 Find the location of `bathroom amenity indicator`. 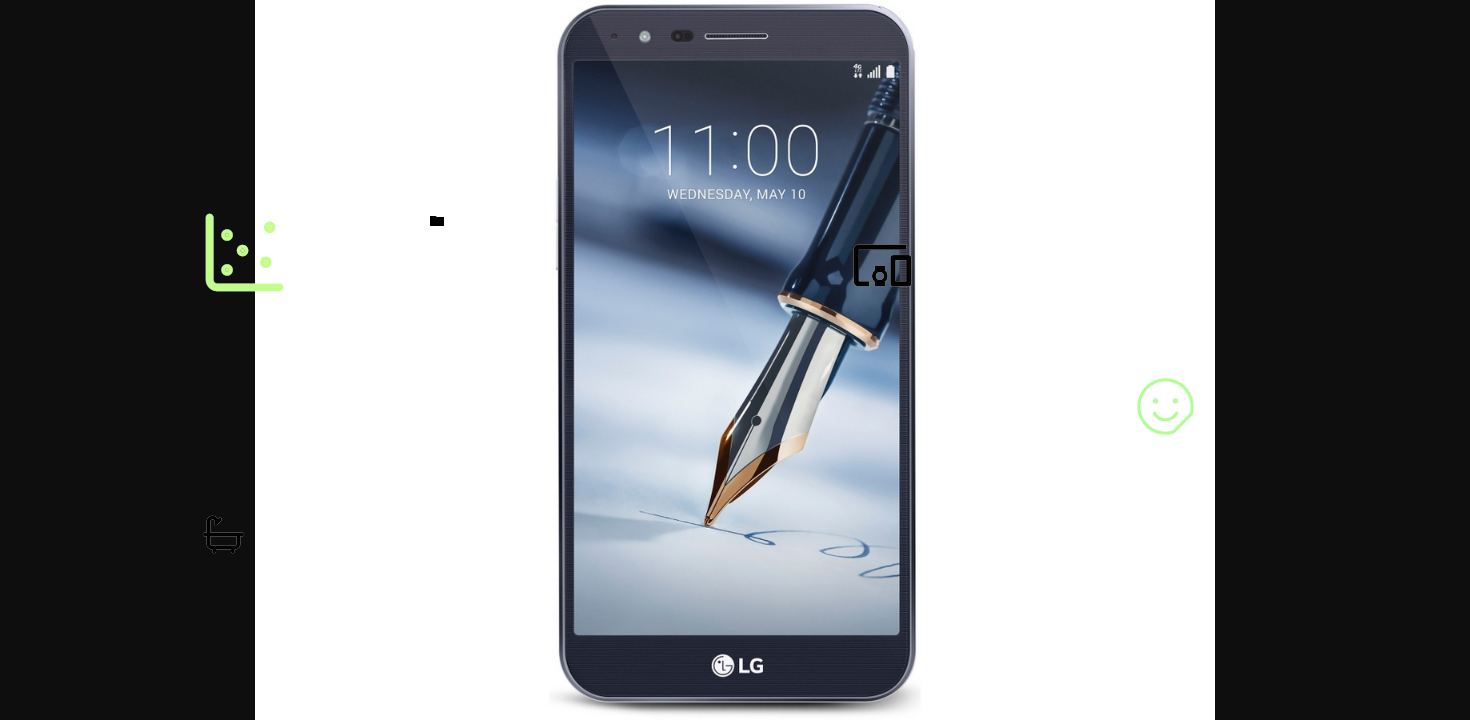

bathroom amenity indicator is located at coordinates (223, 534).